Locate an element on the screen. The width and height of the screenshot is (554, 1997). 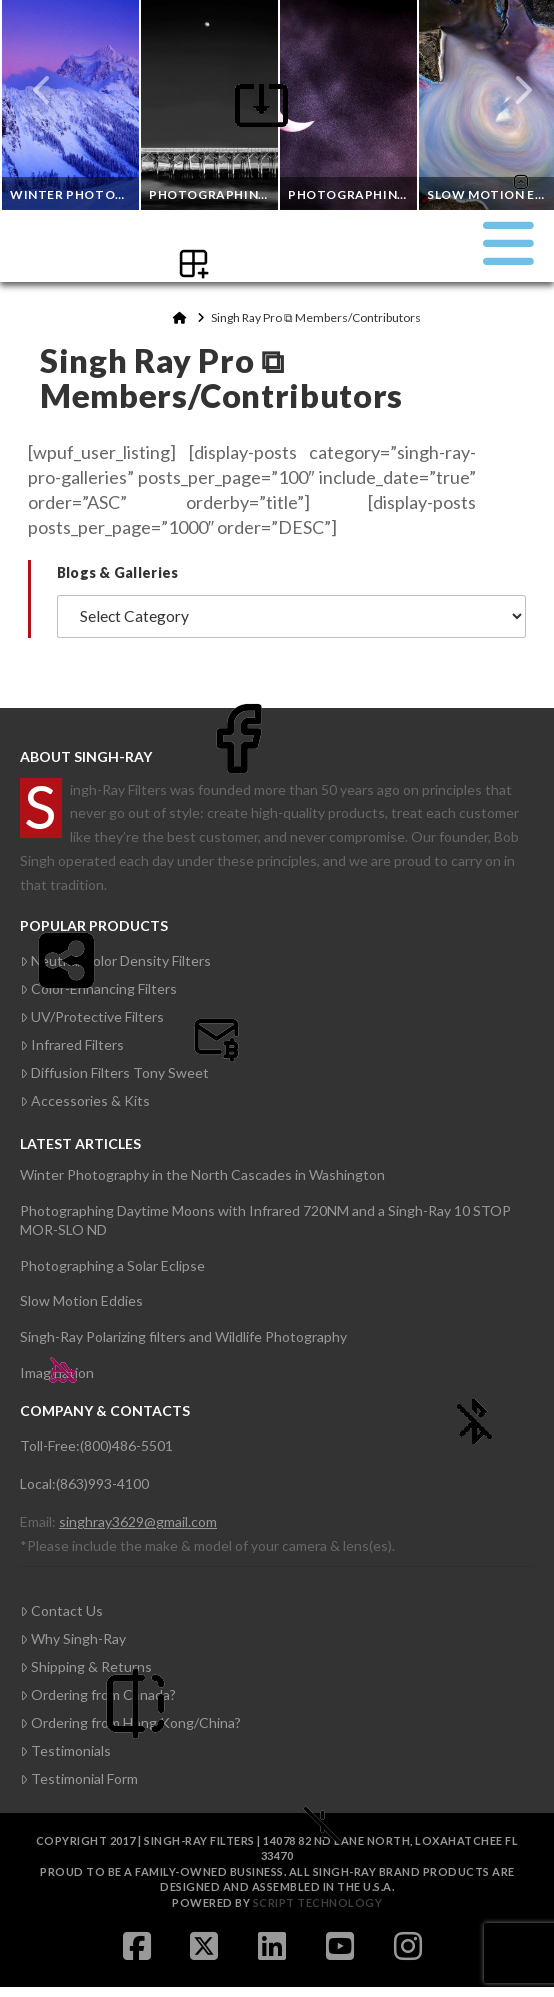
share content to social media or other apps is located at coordinates (66, 960).